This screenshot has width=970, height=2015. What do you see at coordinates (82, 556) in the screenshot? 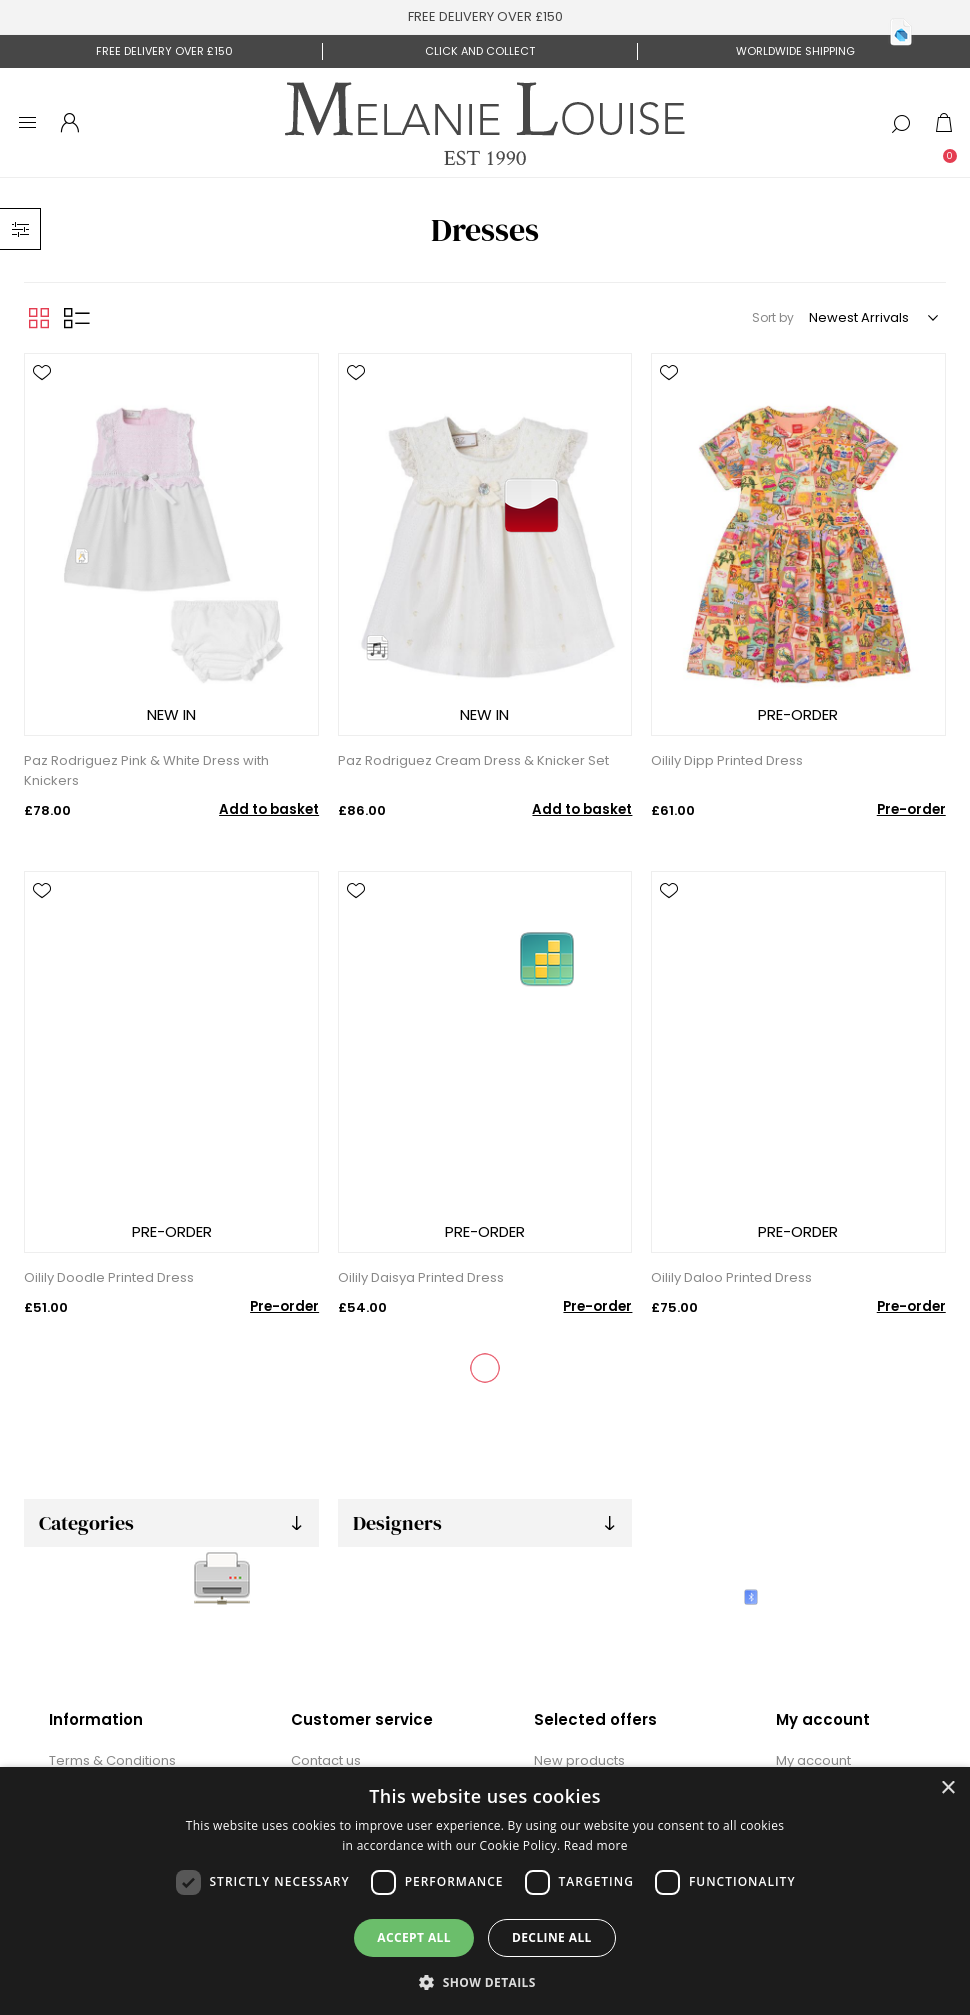
I see `pgp encryption key file` at bounding box center [82, 556].